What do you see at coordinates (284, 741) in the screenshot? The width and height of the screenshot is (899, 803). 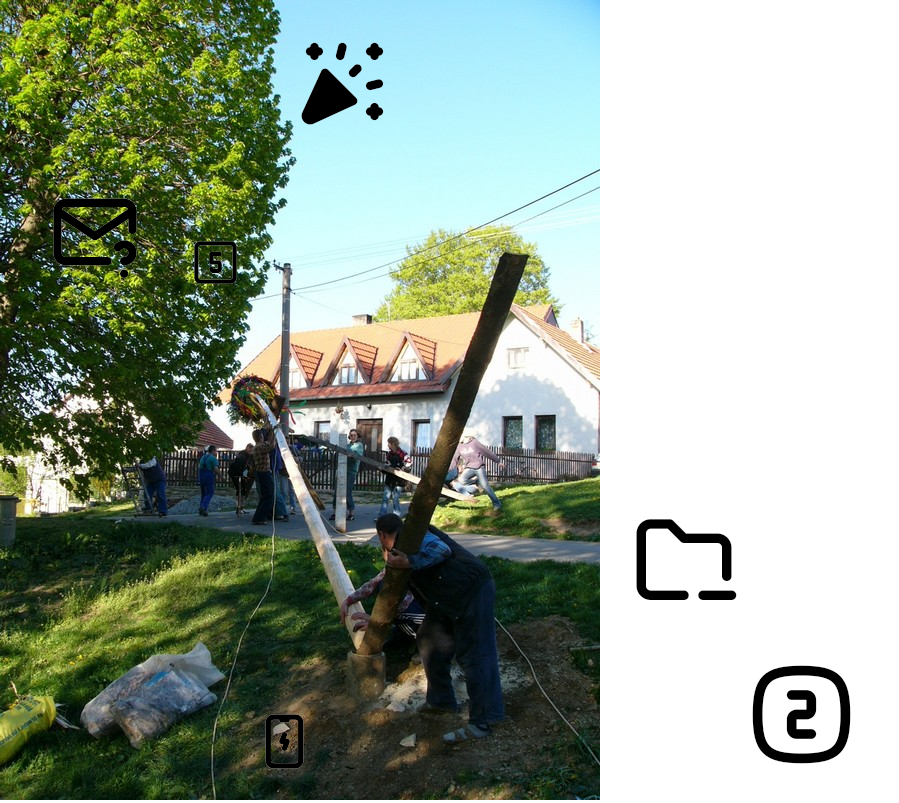 I see `indicates device is currently charging` at bounding box center [284, 741].